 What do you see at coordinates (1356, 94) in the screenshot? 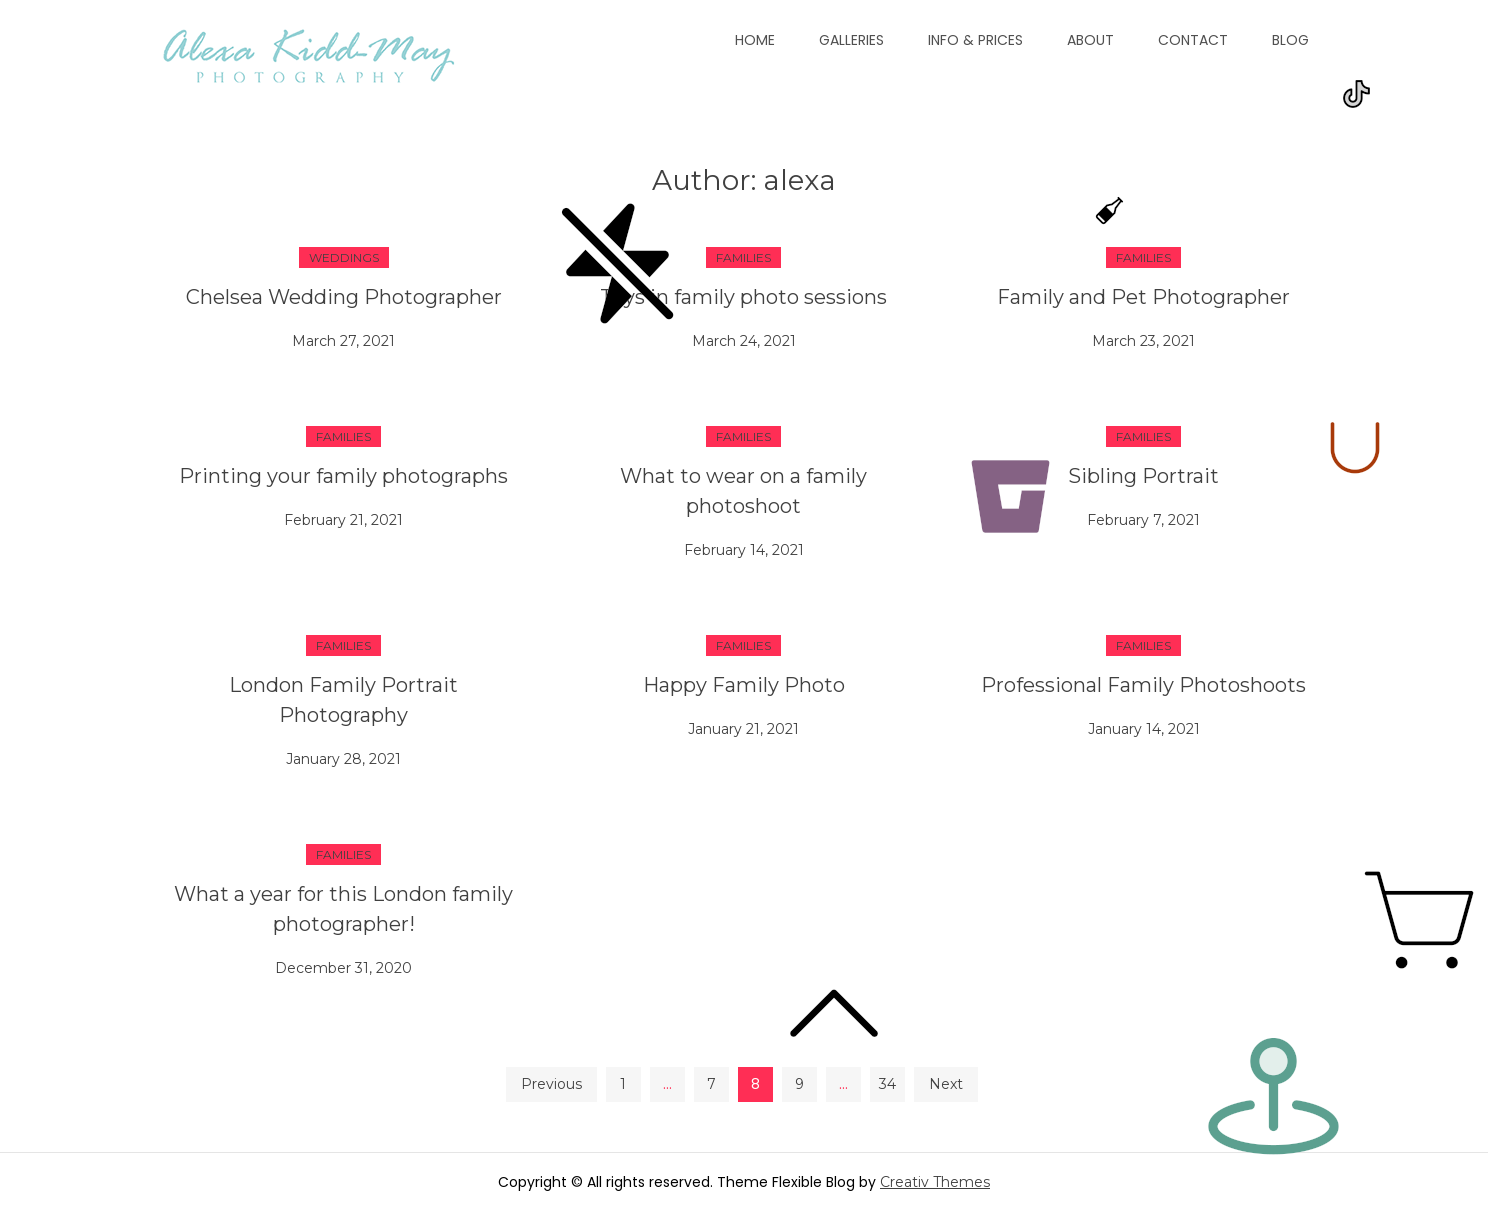
I see `open TikTok app` at bounding box center [1356, 94].